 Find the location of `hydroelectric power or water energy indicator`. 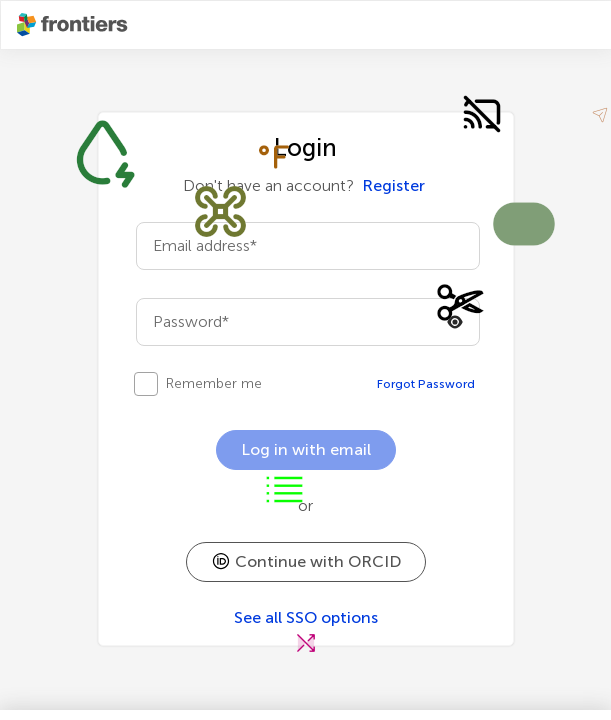

hydroelectric power or water energy indicator is located at coordinates (102, 152).